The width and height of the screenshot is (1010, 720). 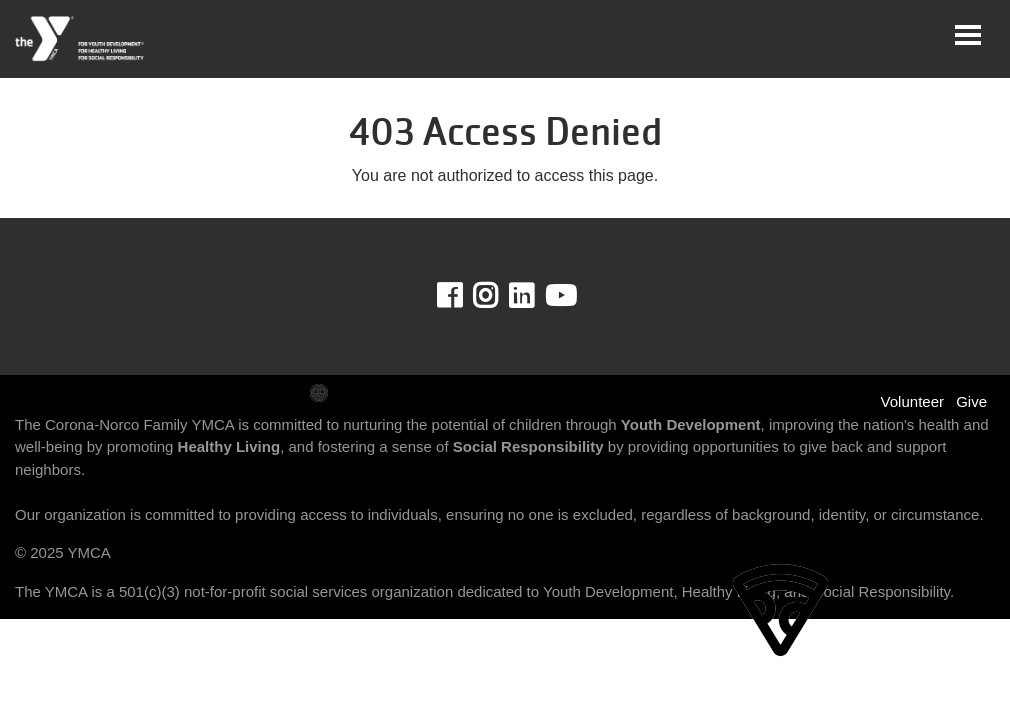 What do you see at coordinates (319, 393) in the screenshot?
I see `indicates an error or failed action` at bounding box center [319, 393].